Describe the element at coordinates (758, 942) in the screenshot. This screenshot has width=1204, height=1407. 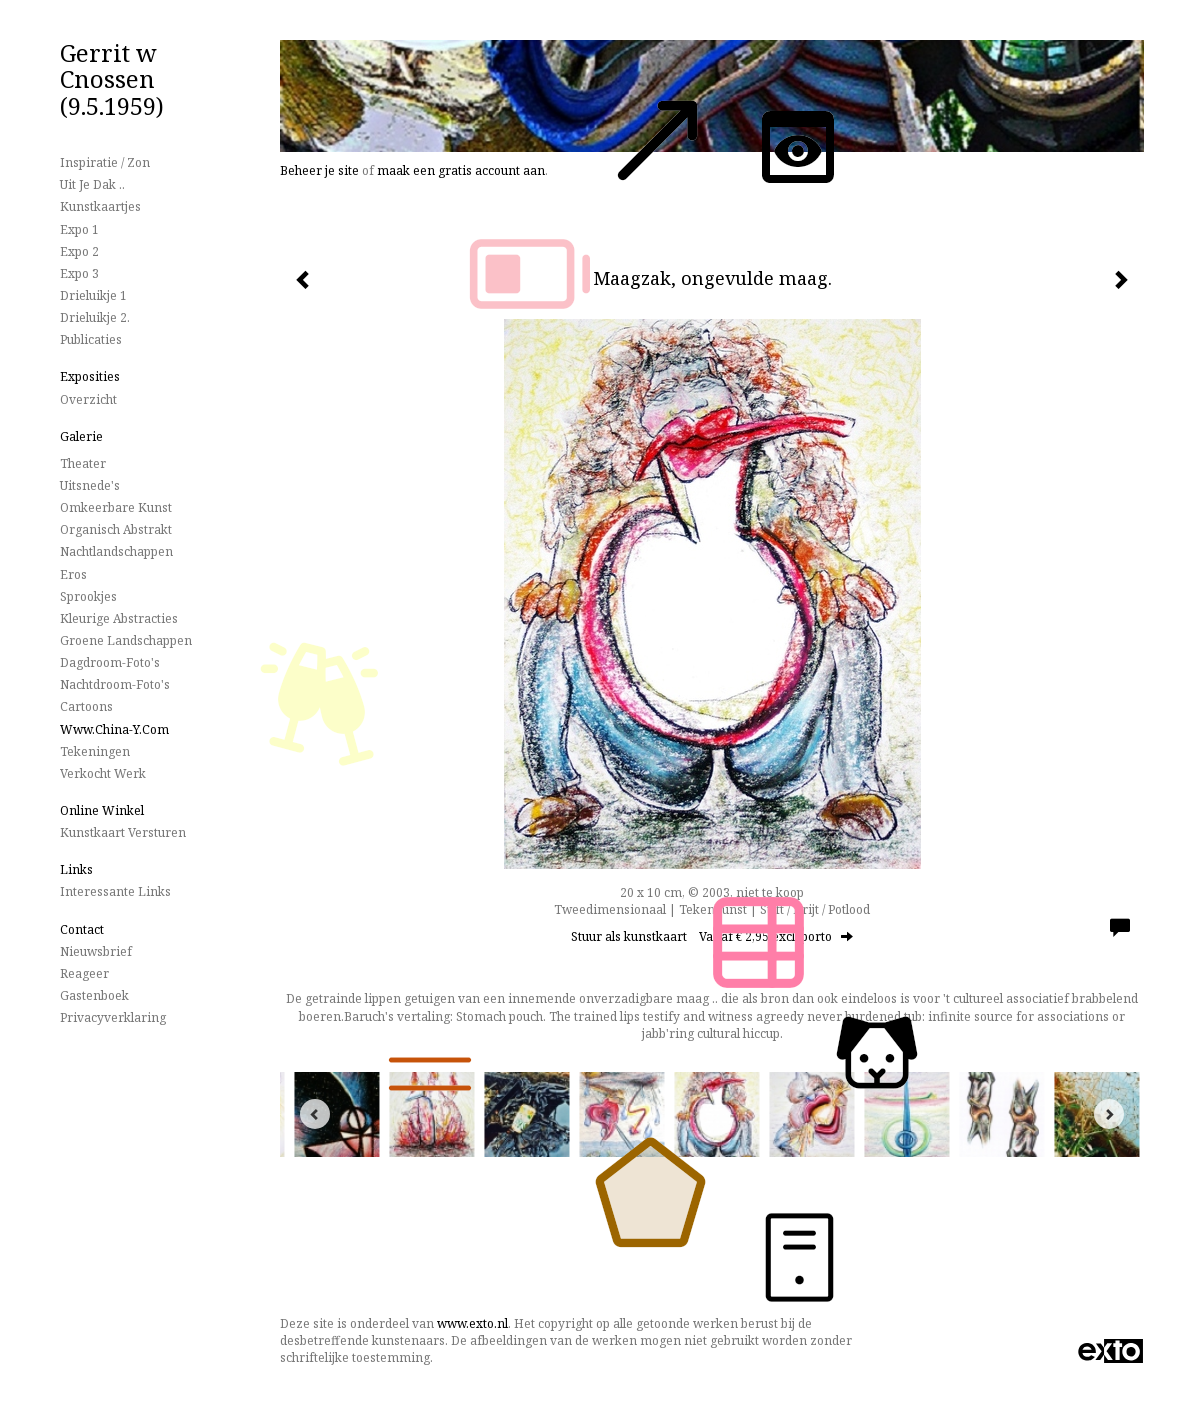
I see `access table settings or configuration options` at that location.